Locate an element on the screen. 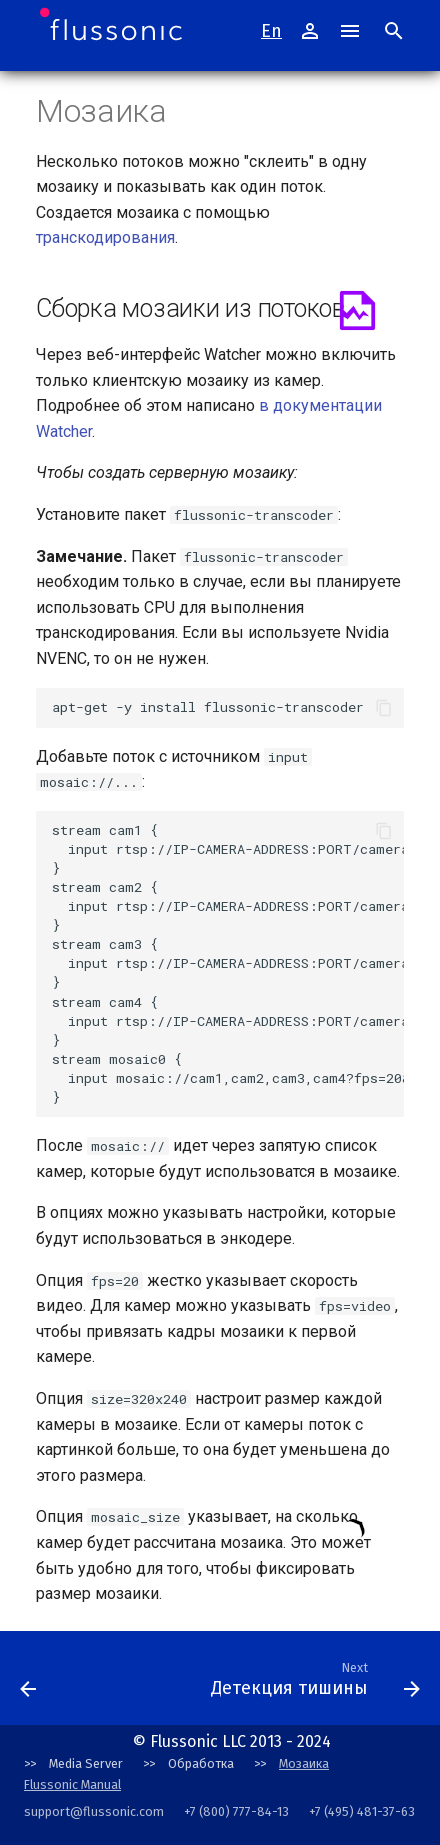 The image size is (440, 1845). Air India airline app or website is located at coordinates (355, 1528).